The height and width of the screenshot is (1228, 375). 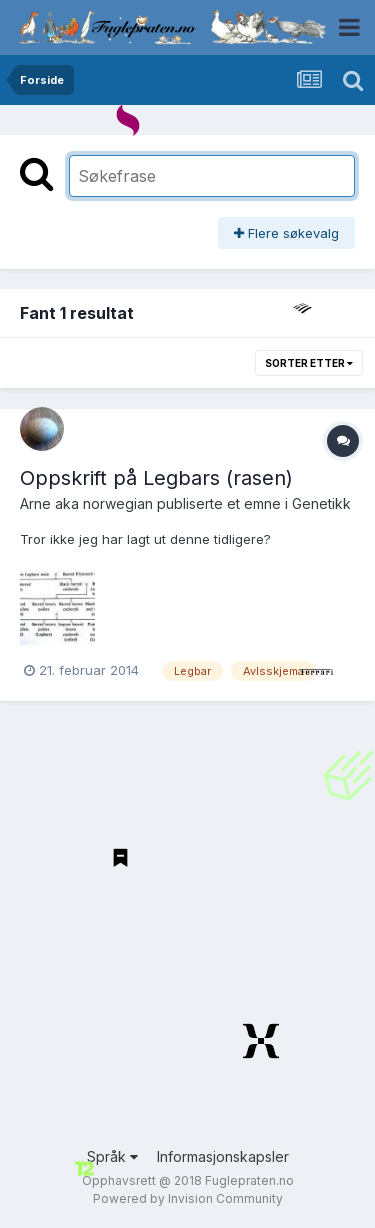 What do you see at coordinates (348, 775) in the screenshot?
I see `iced framework logo` at bounding box center [348, 775].